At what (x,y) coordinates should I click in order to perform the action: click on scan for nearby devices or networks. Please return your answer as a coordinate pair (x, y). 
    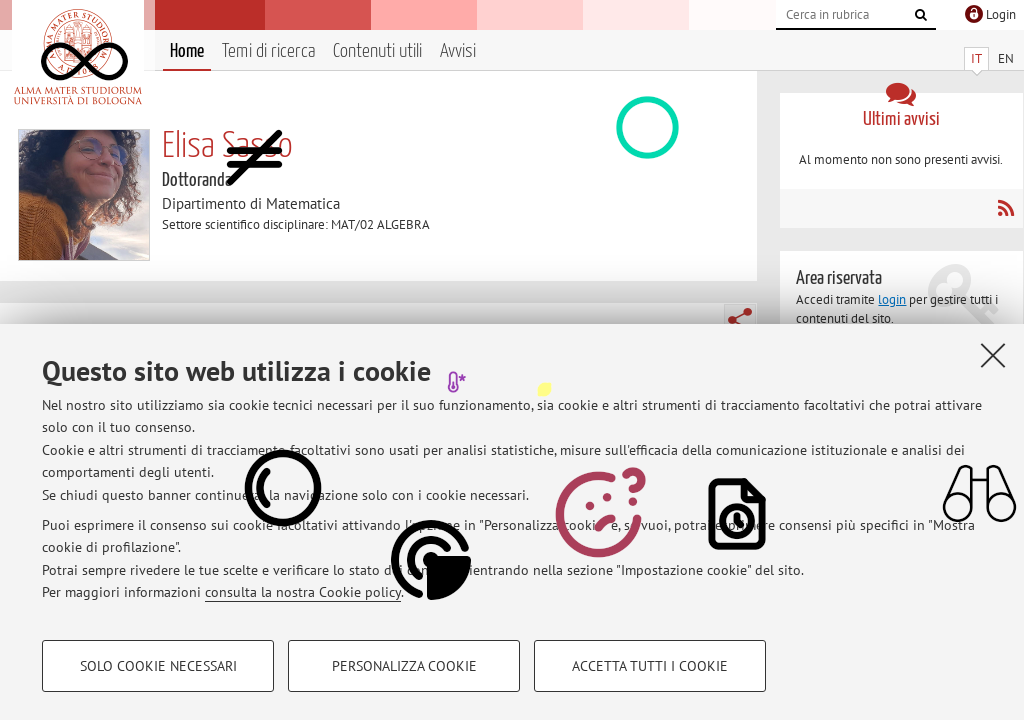
    Looking at the image, I should click on (431, 560).